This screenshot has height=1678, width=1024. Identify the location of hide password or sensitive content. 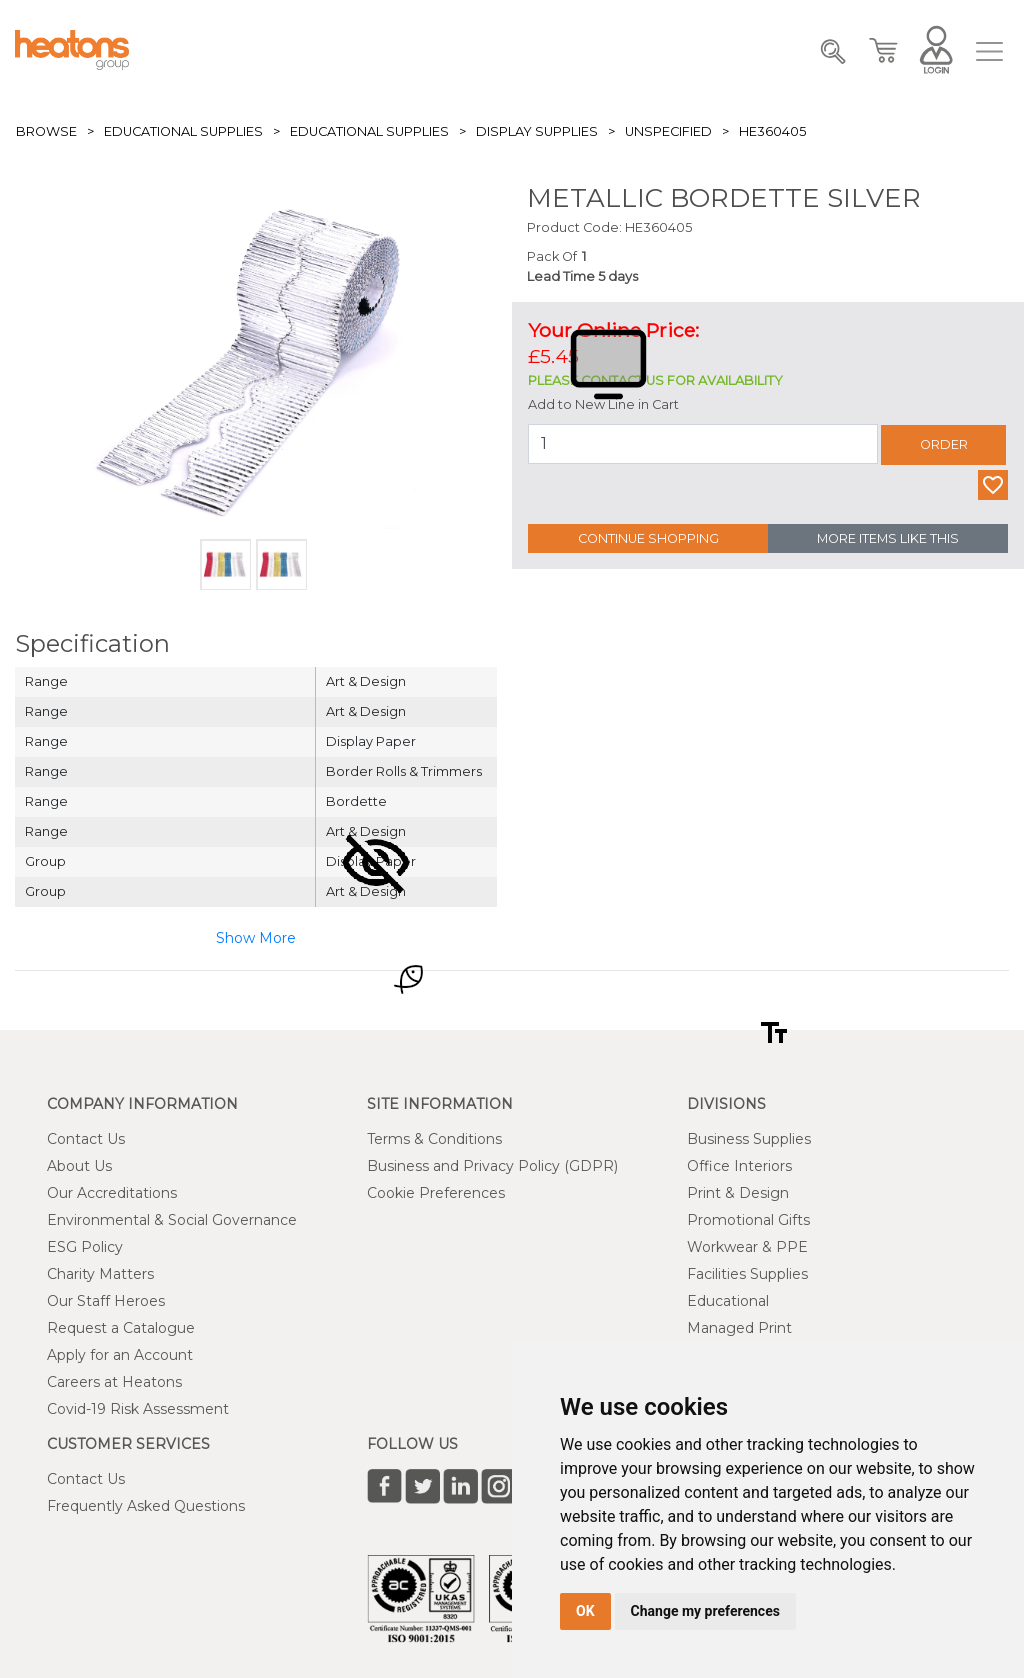
(376, 864).